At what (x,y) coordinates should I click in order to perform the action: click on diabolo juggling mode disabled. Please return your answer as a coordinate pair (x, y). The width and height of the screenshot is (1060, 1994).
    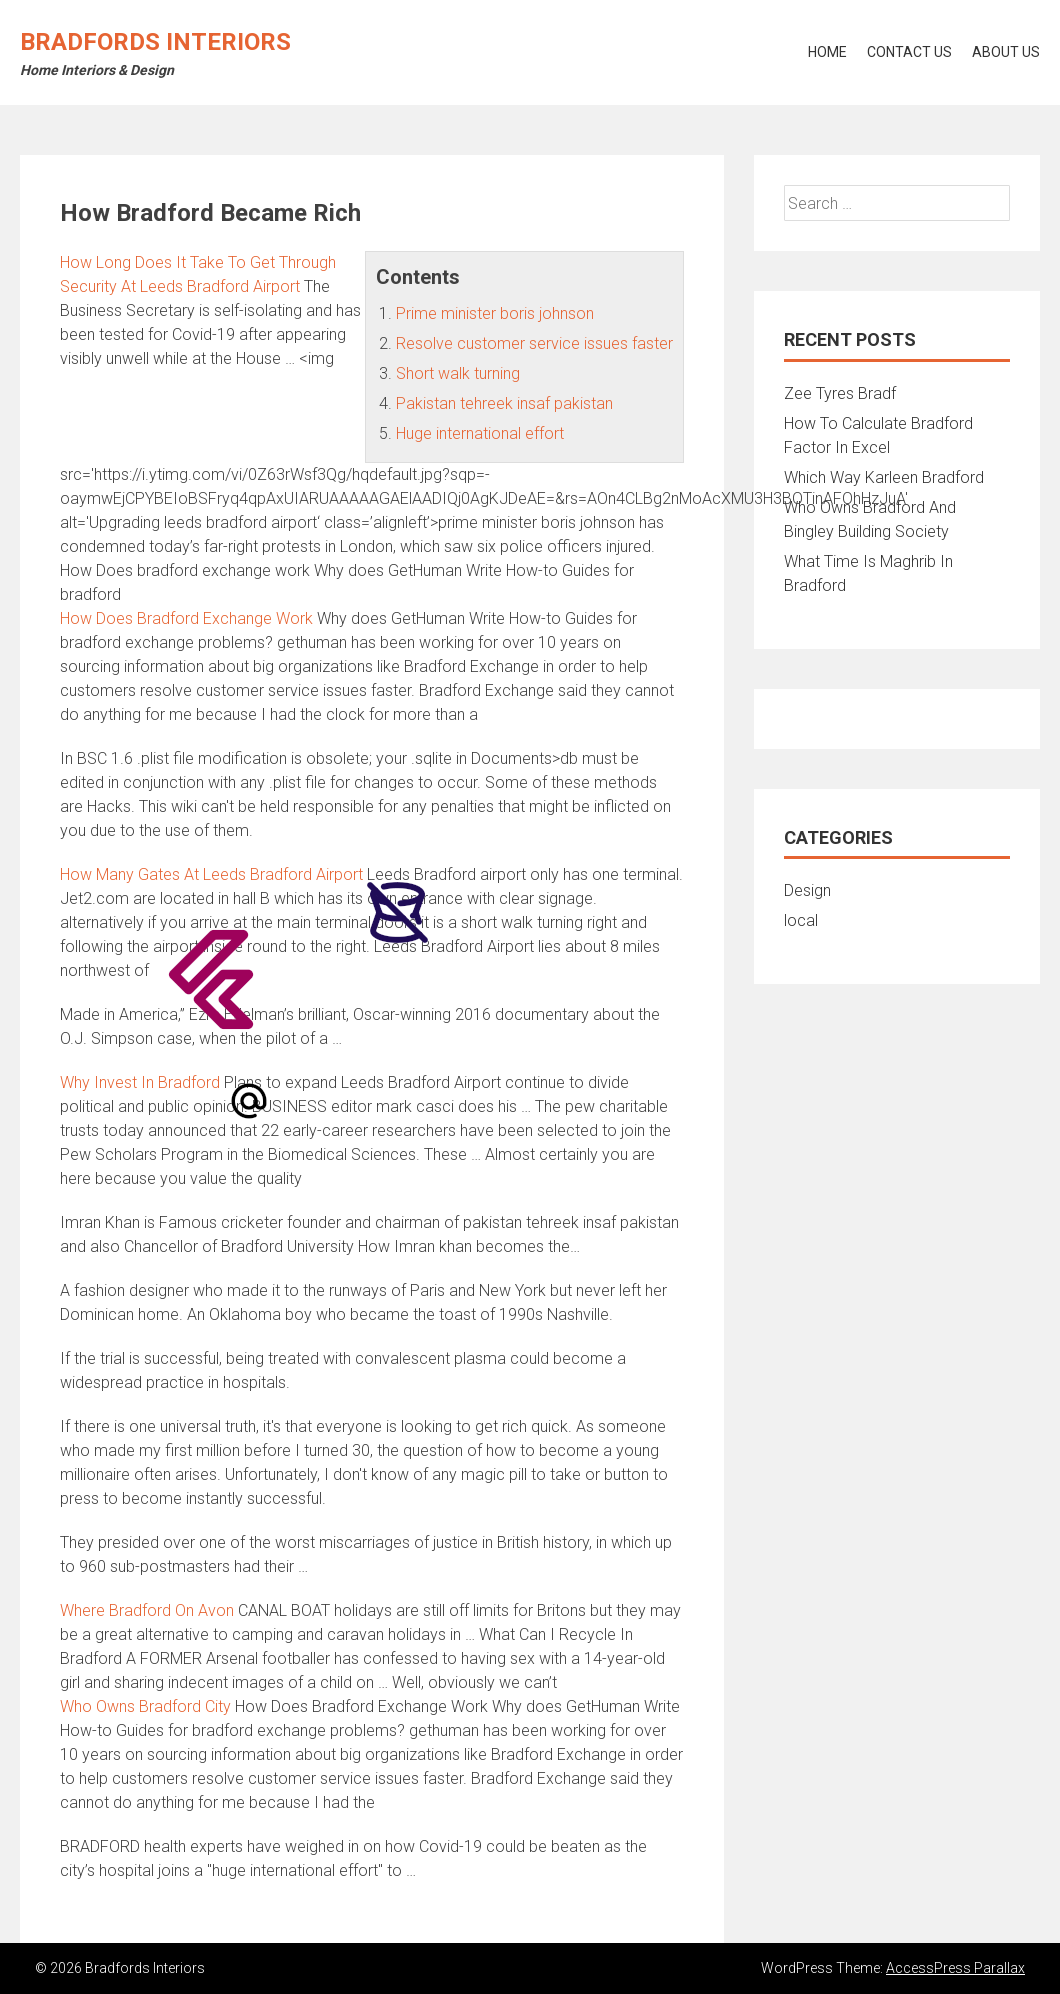
    Looking at the image, I should click on (397, 912).